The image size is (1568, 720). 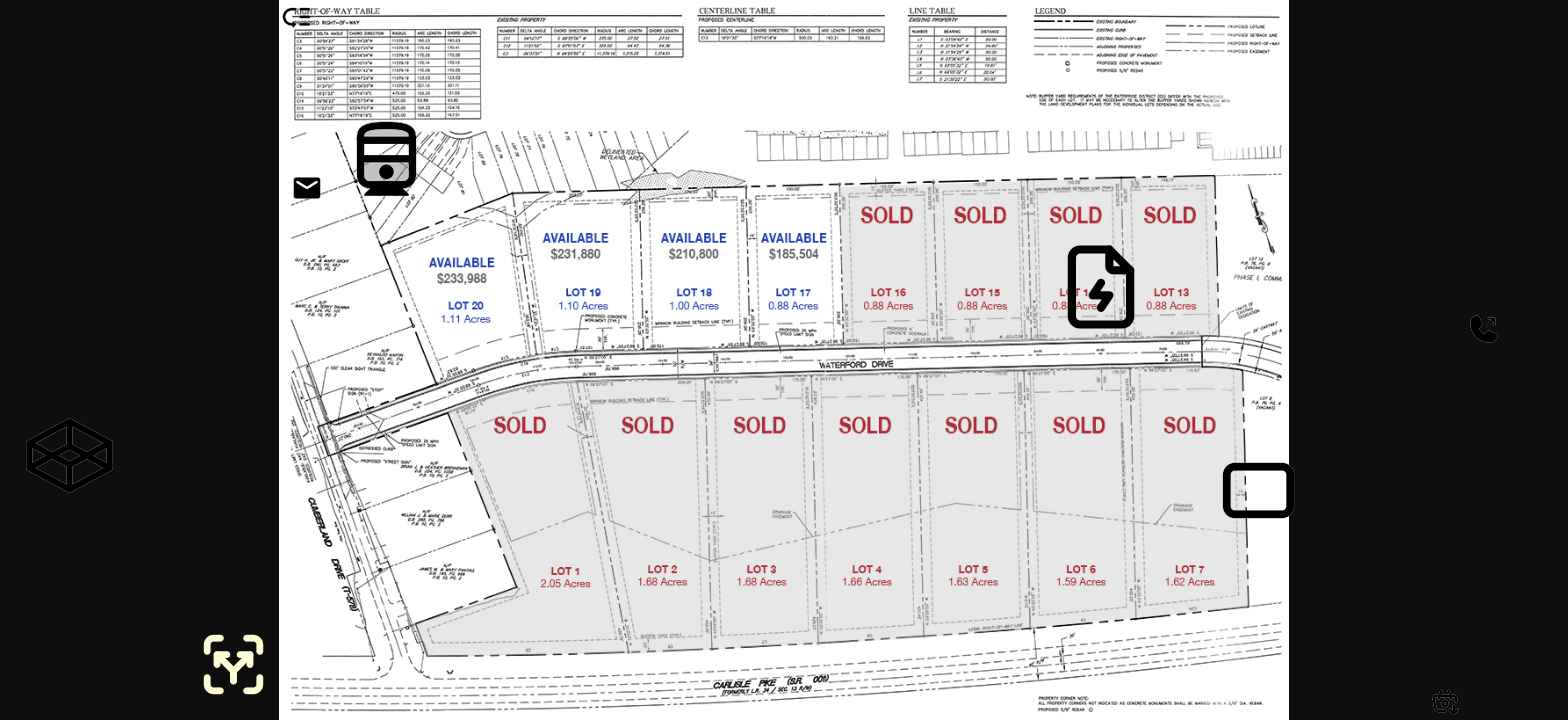 I want to click on make an outgoing call, so click(x=1484, y=328).